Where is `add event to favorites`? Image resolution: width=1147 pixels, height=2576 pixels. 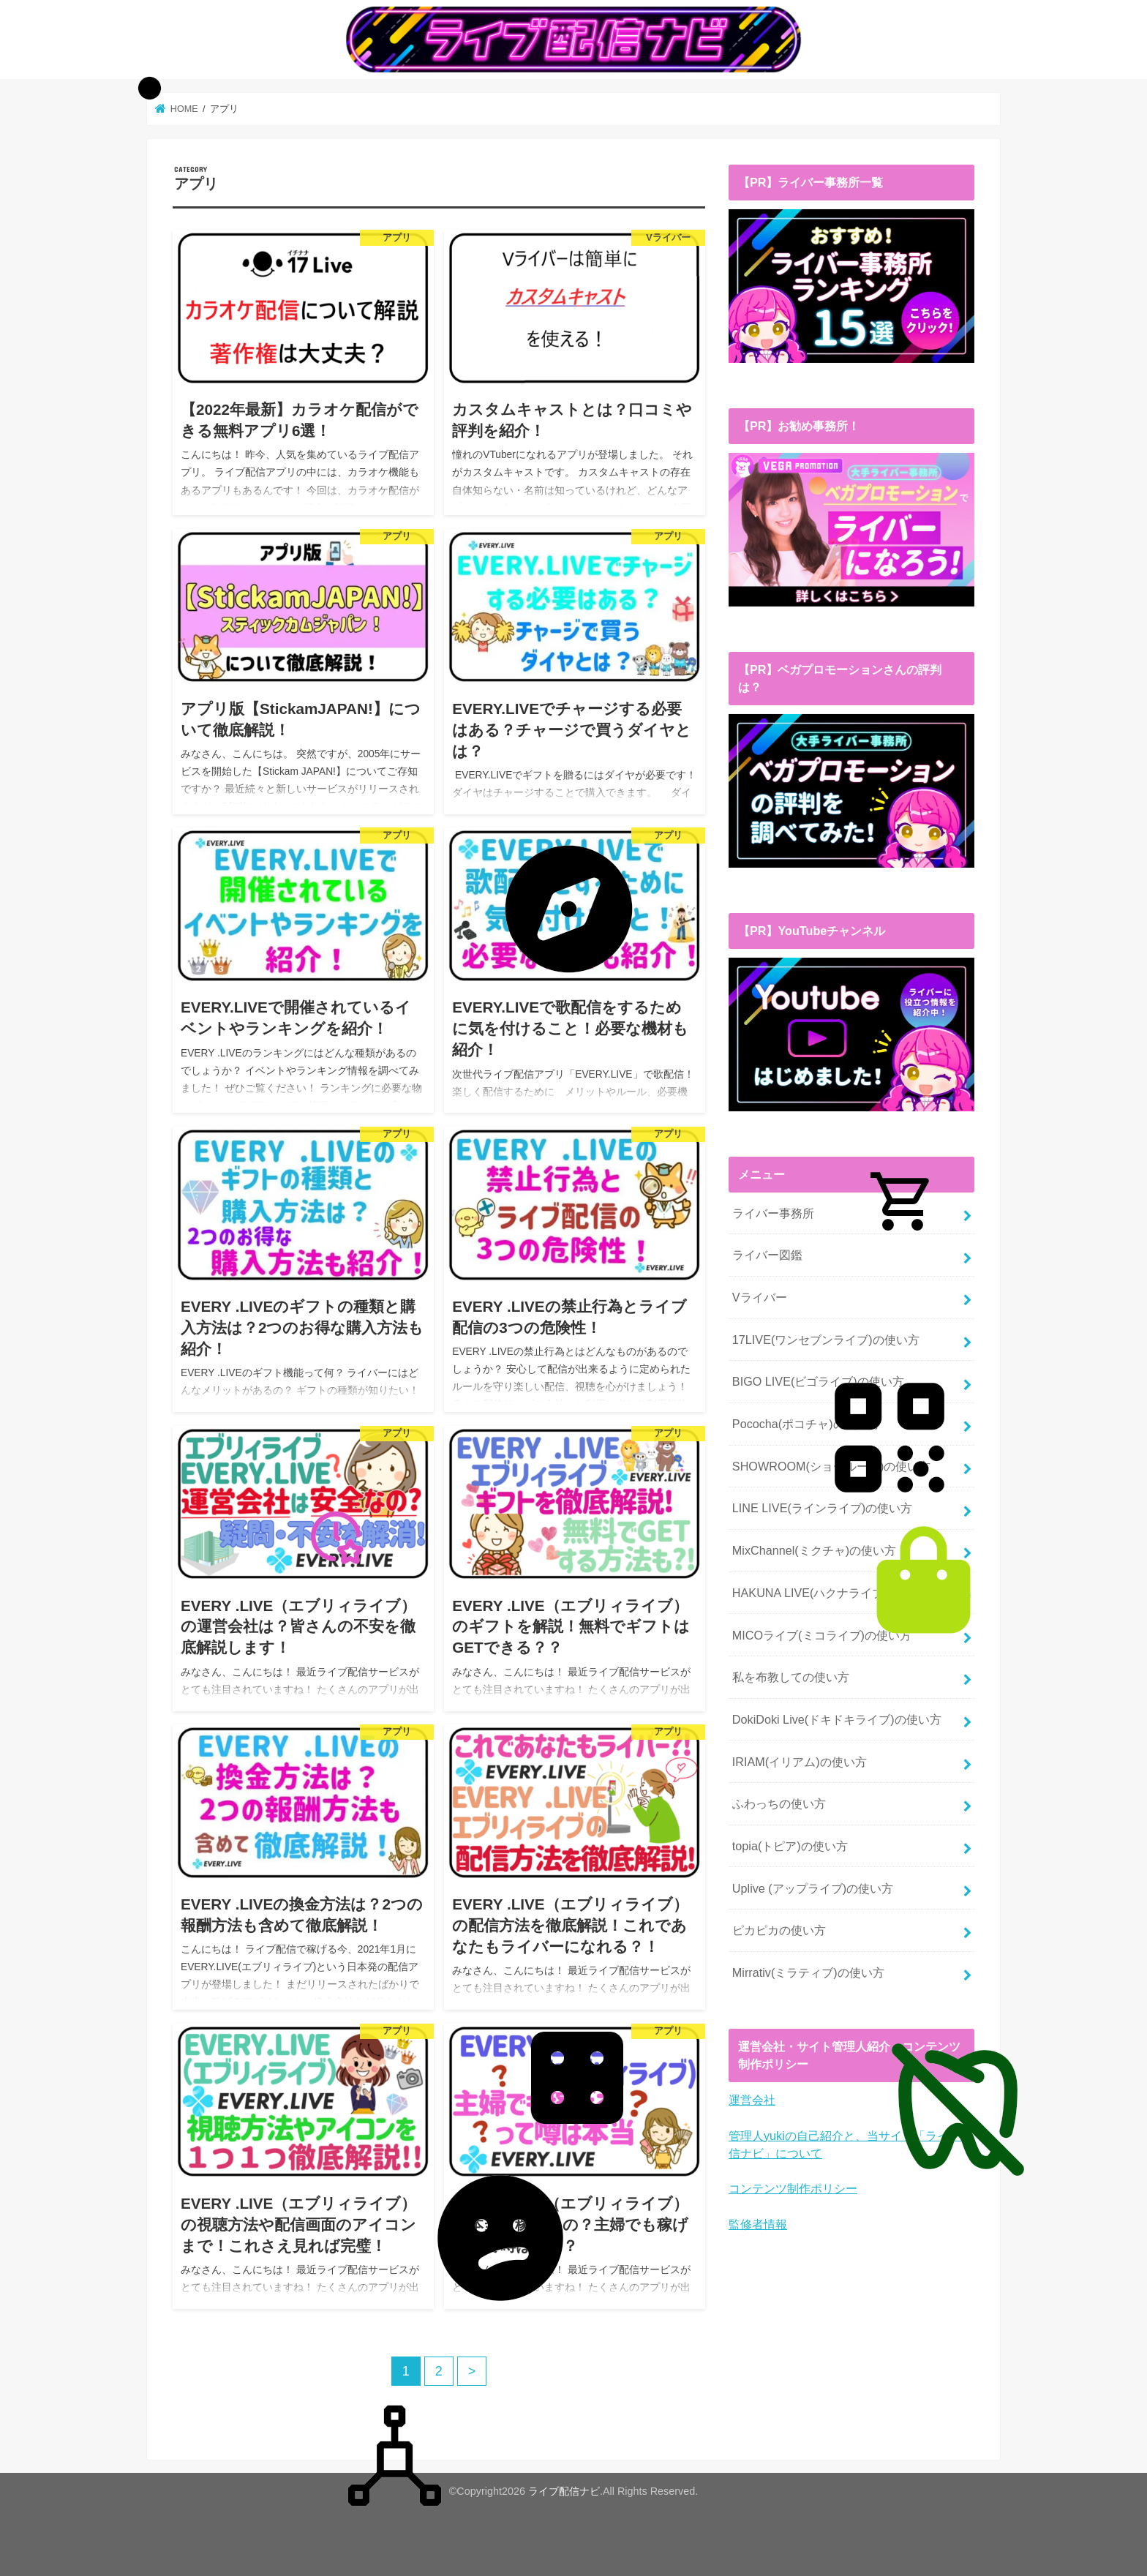
add event to favorites is located at coordinates (336, 1536).